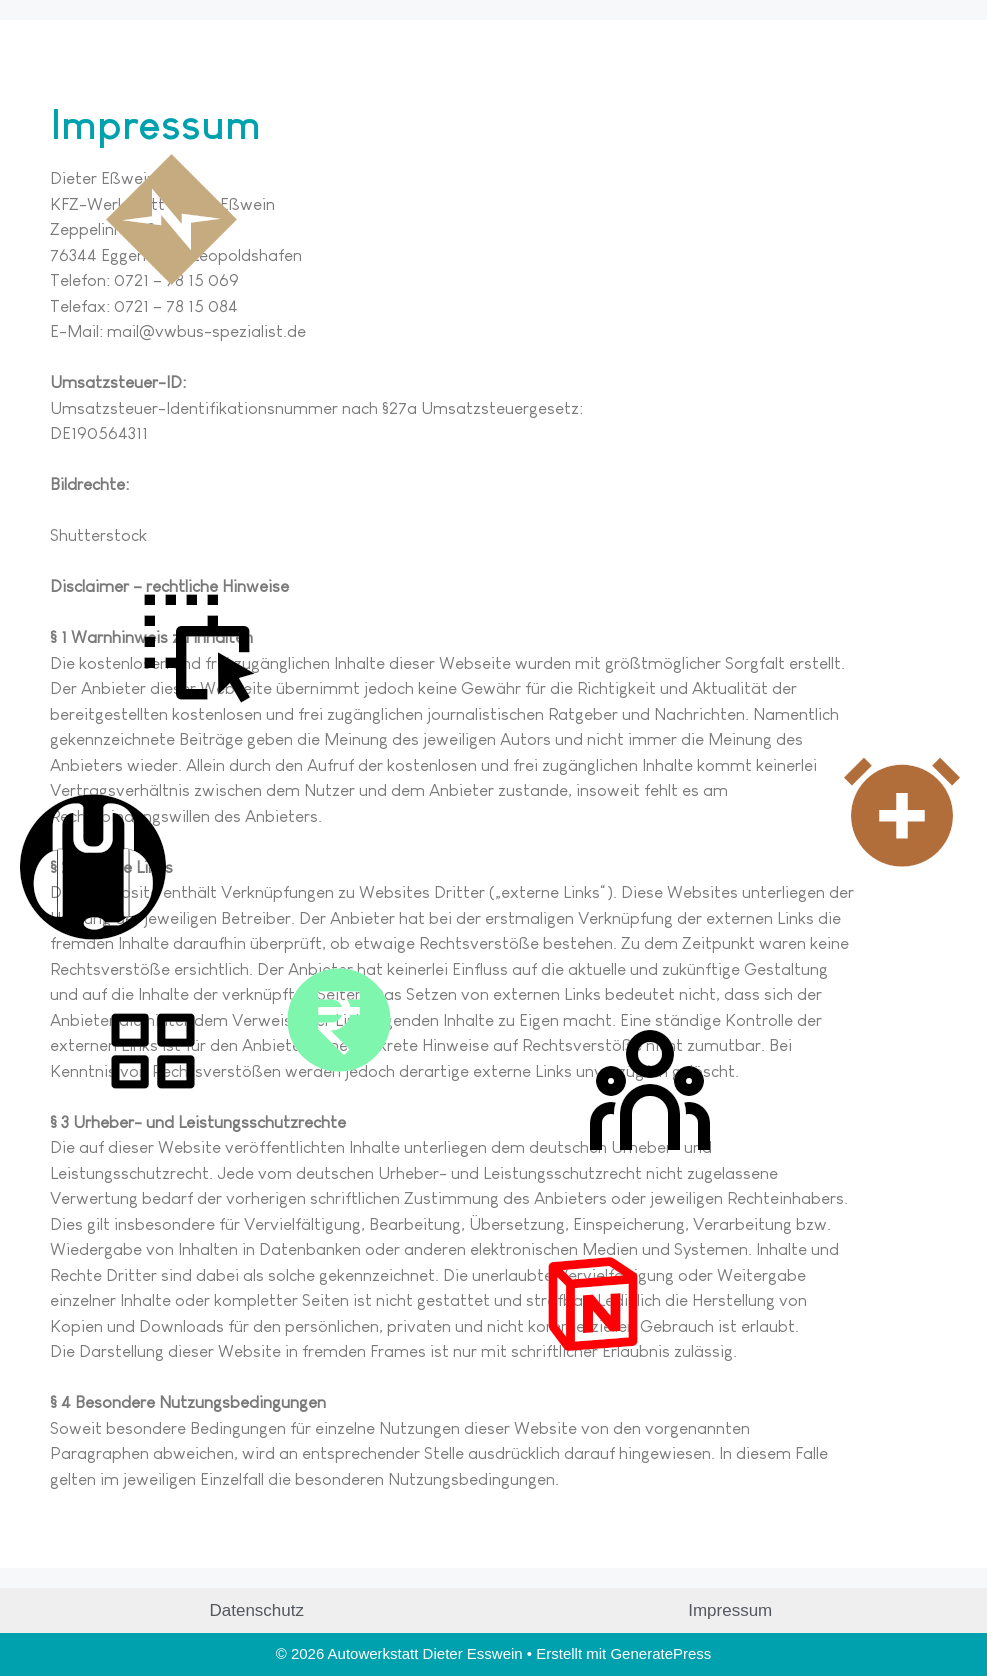 The image size is (987, 1676). I want to click on add a new alarm, so click(902, 810).